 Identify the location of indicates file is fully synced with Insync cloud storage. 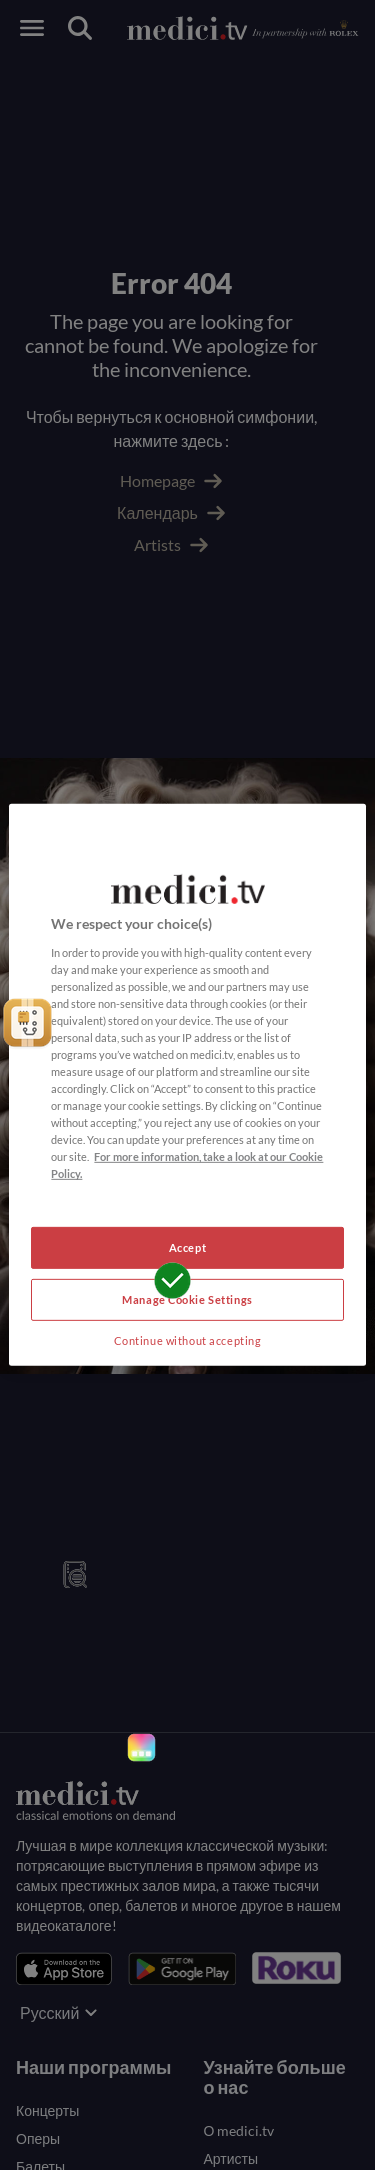
(172, 1280).